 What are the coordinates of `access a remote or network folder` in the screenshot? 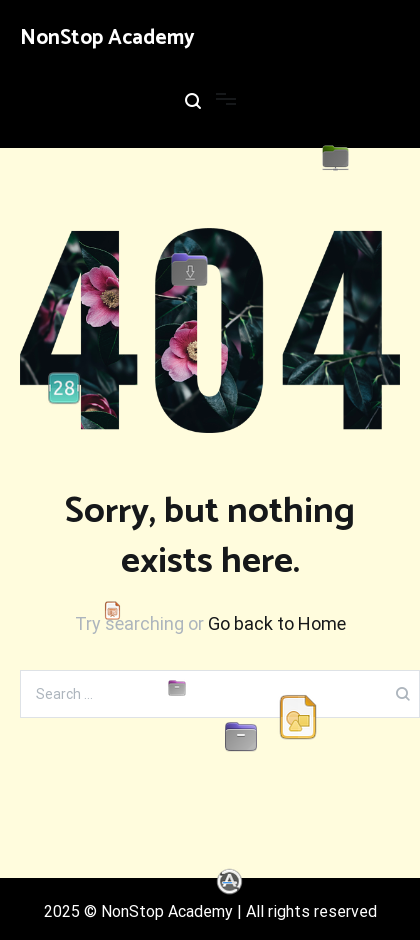 It's located at (335, 157).